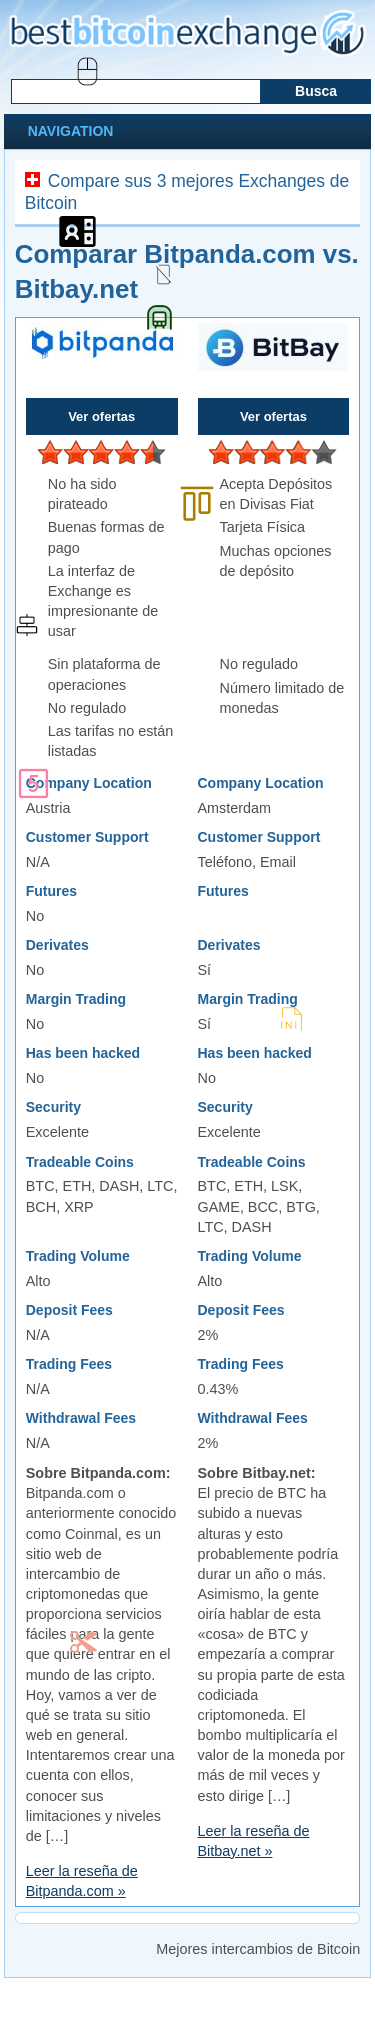  What do you see at coordinates (292, 1019) in the screenshot?
I see `view or open an INI configuration file` at bounding box center [292, 1019].